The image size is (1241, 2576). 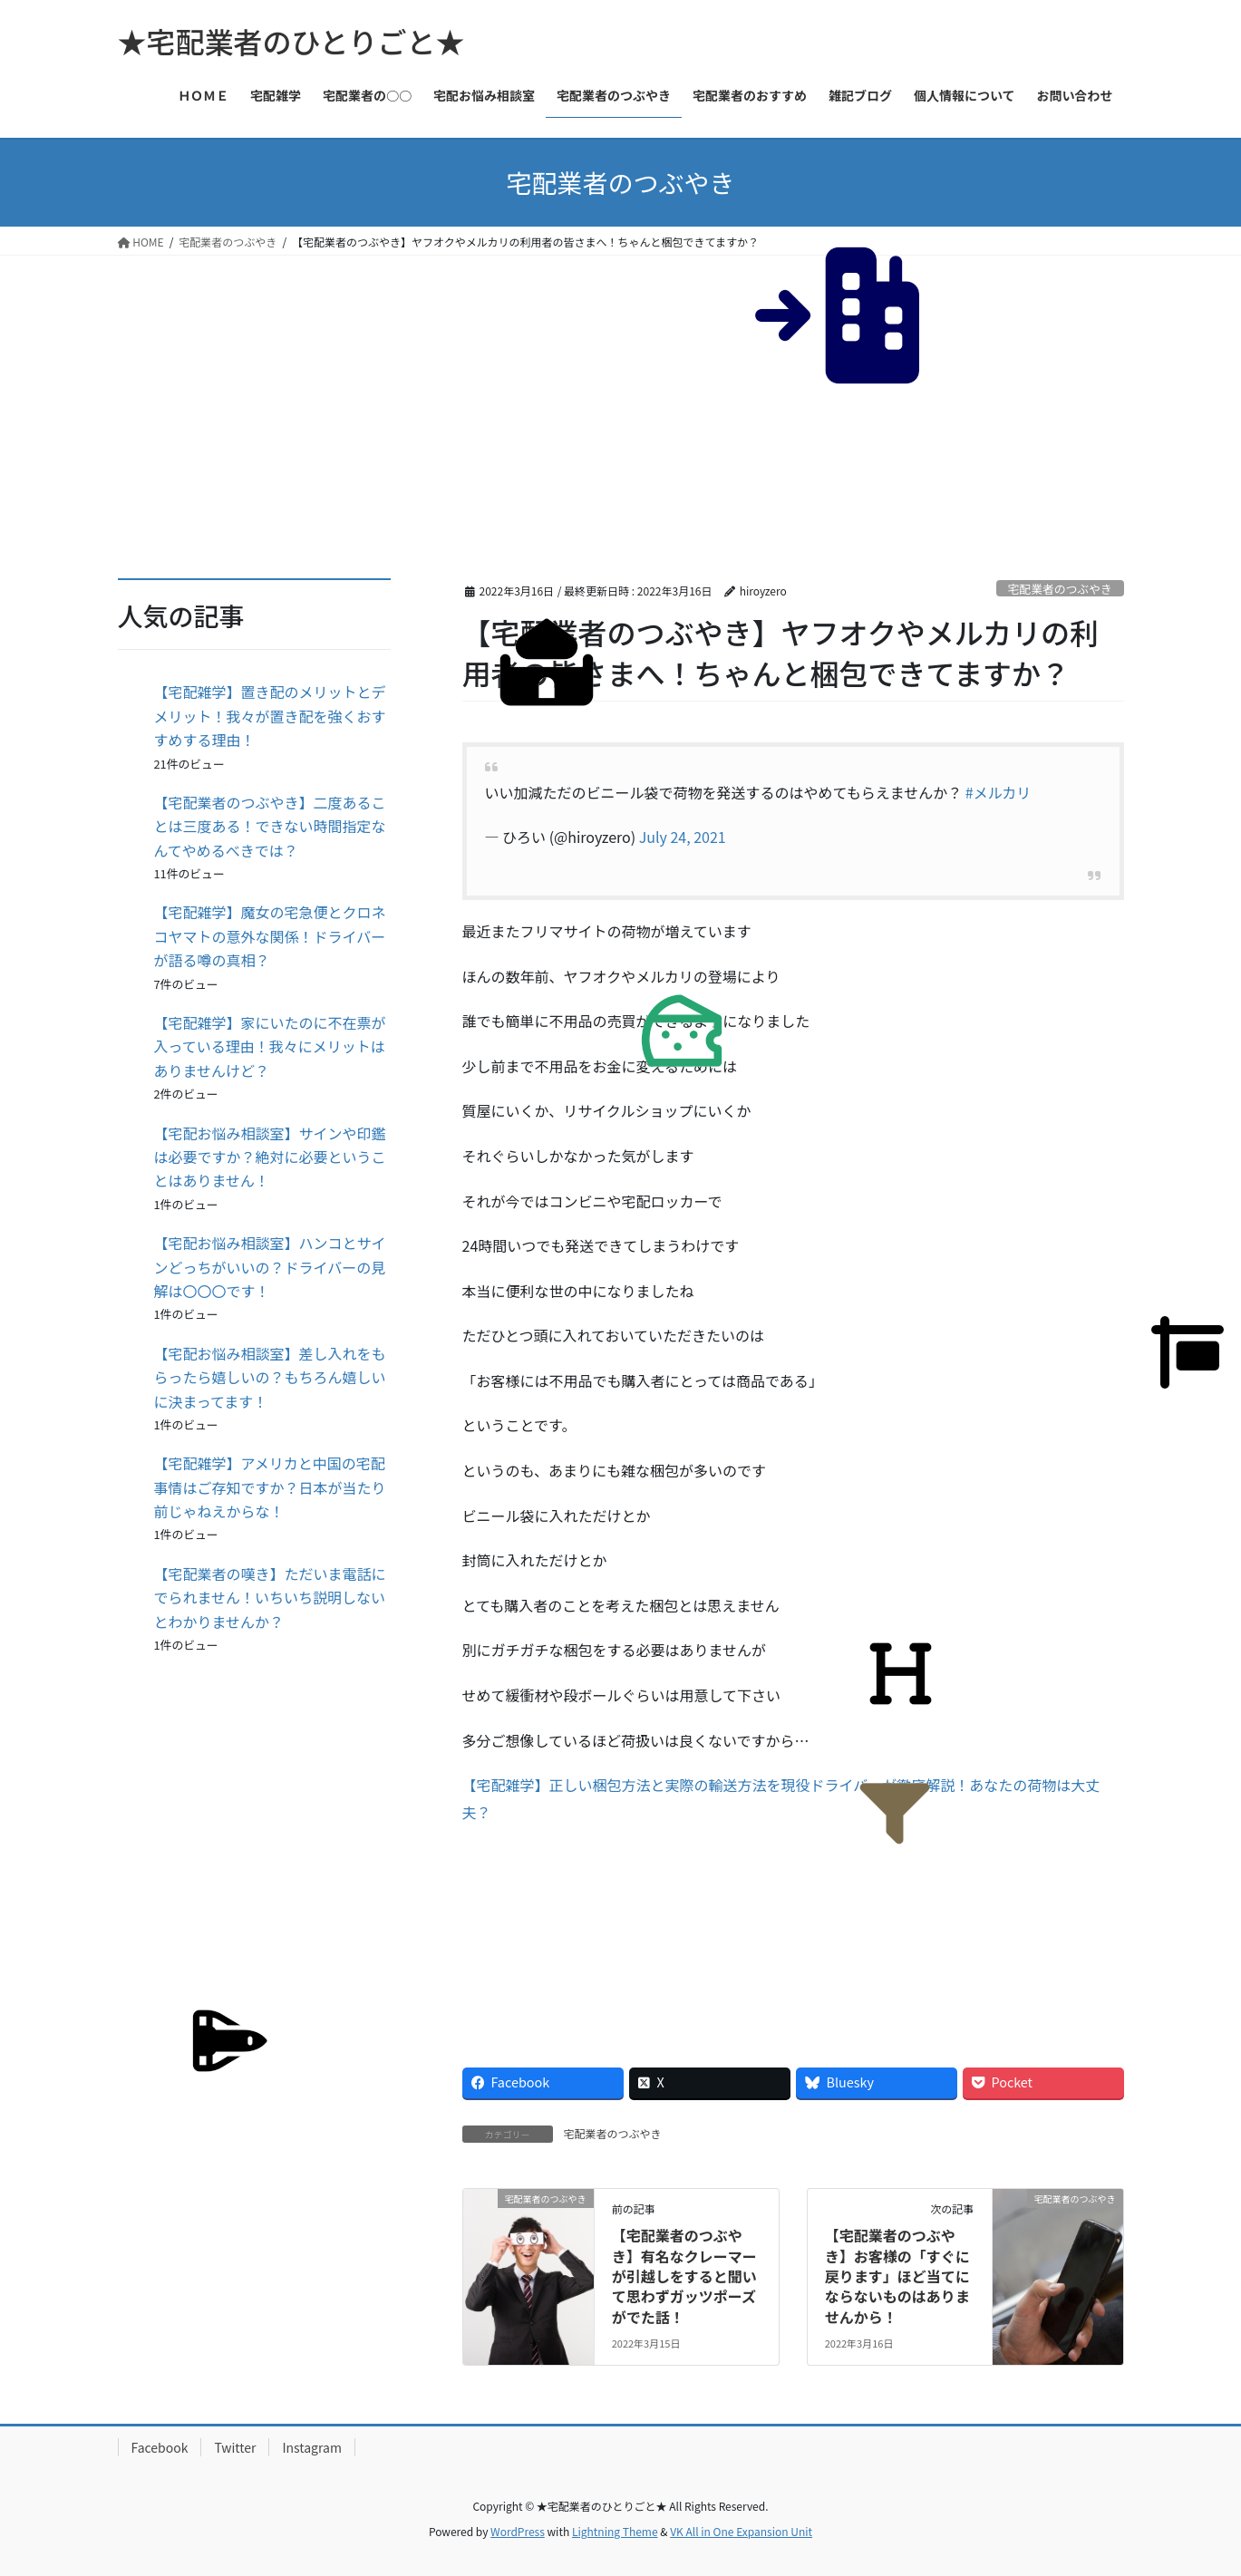 What do you see at coordinates (232, 2040) in the screenshot?
I see `launch or deploy an application` at bounding box center [232, 2040].